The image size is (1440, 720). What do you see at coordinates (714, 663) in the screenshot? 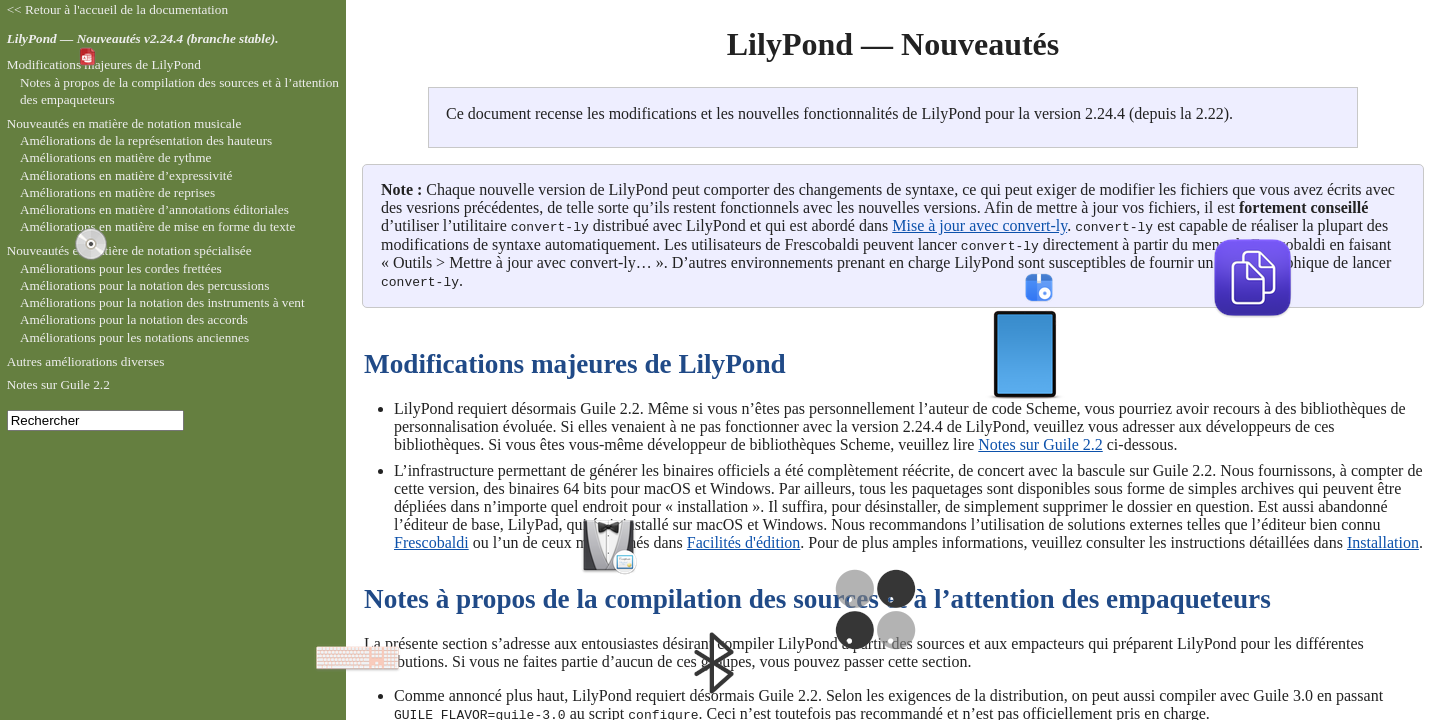
I see `access bluetooth settings` at bounding box center [714, 663].